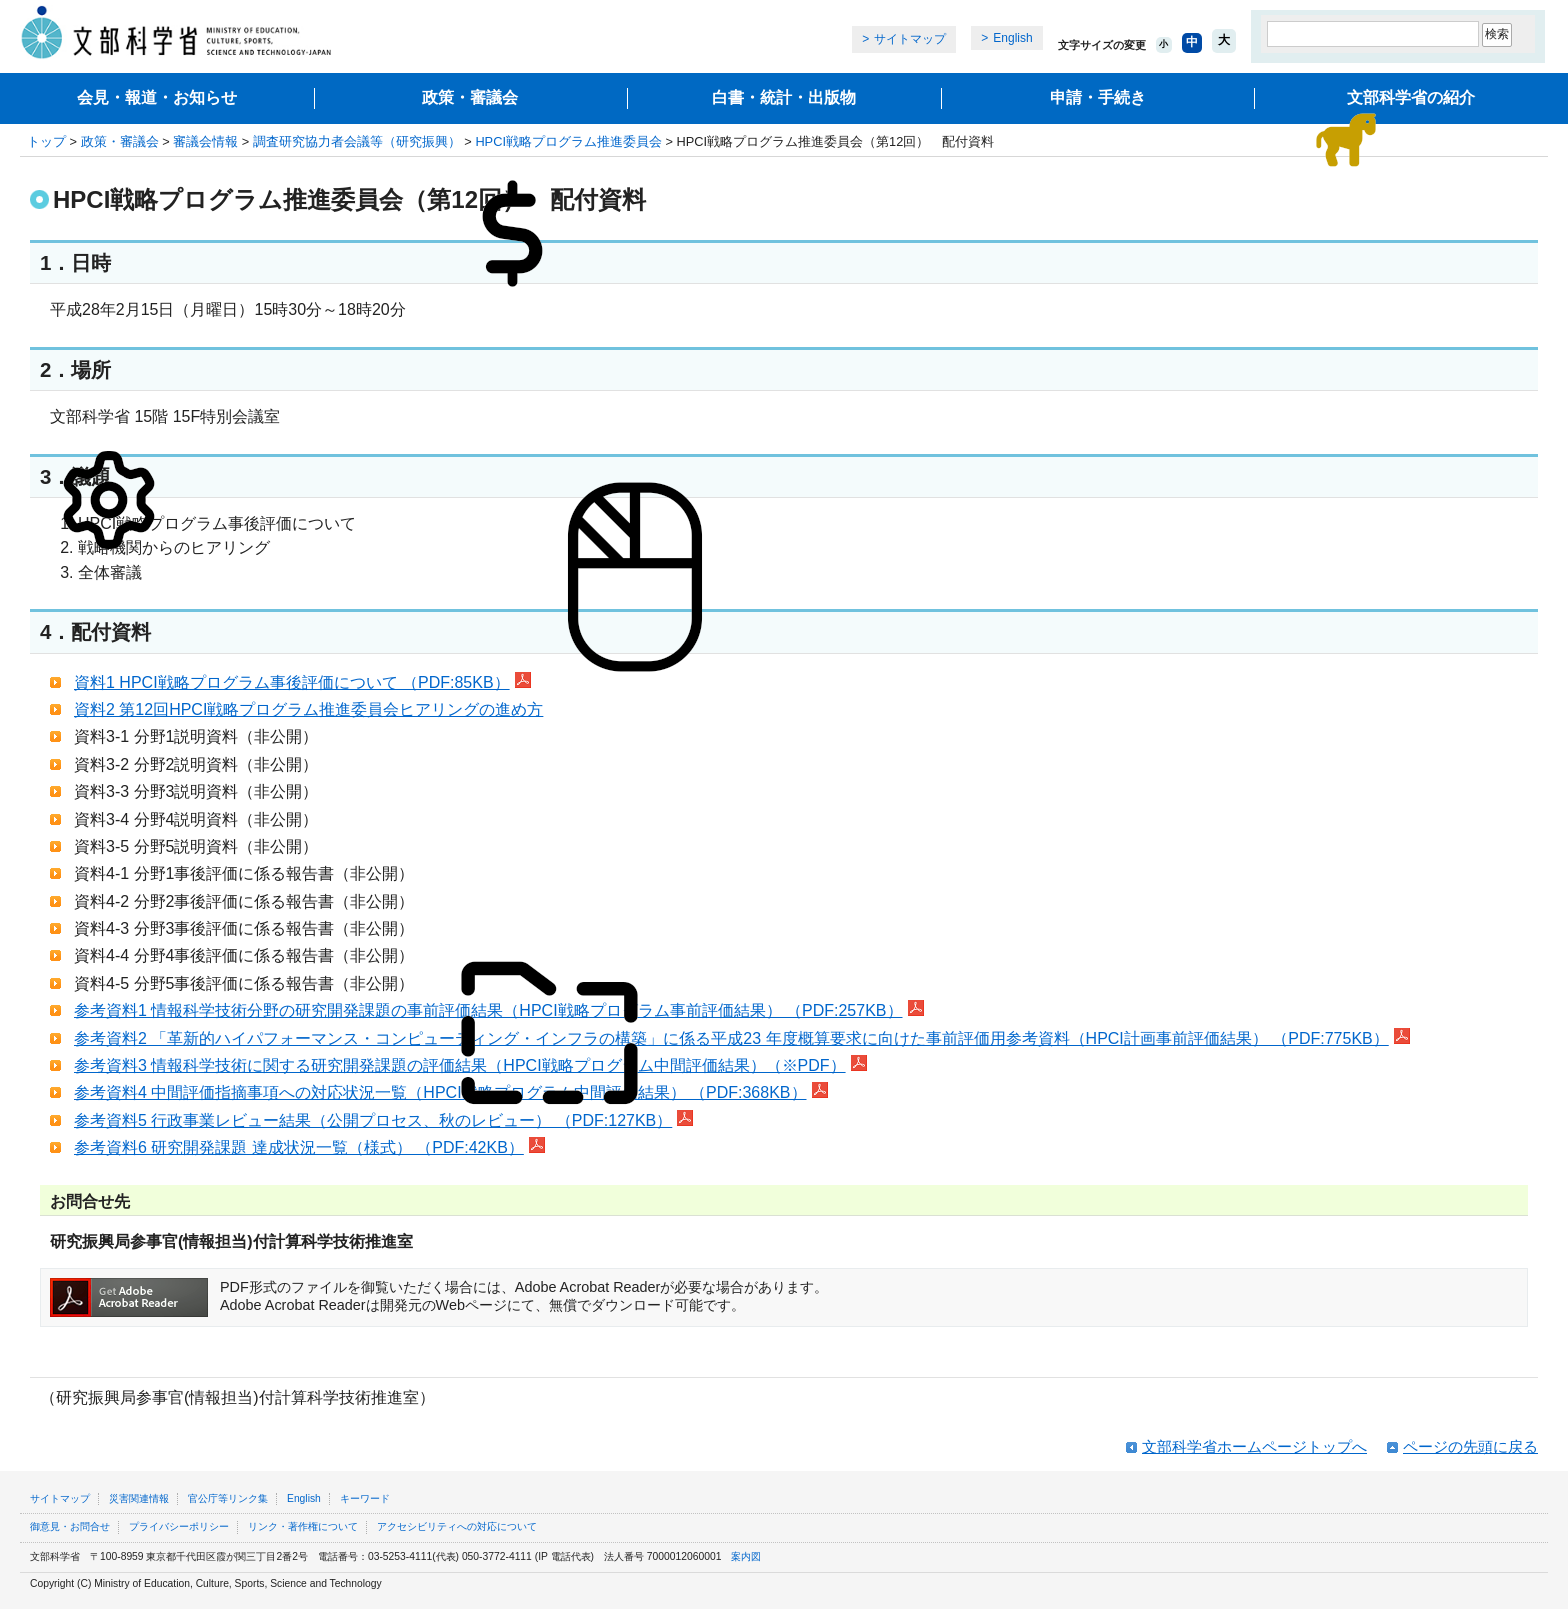 This screenshot has height=1609, width=1568. What do you see at coordinates (635, 577) in the screenshot?
I see `indicates left mouse button click action` at bounding box center [635, 577].